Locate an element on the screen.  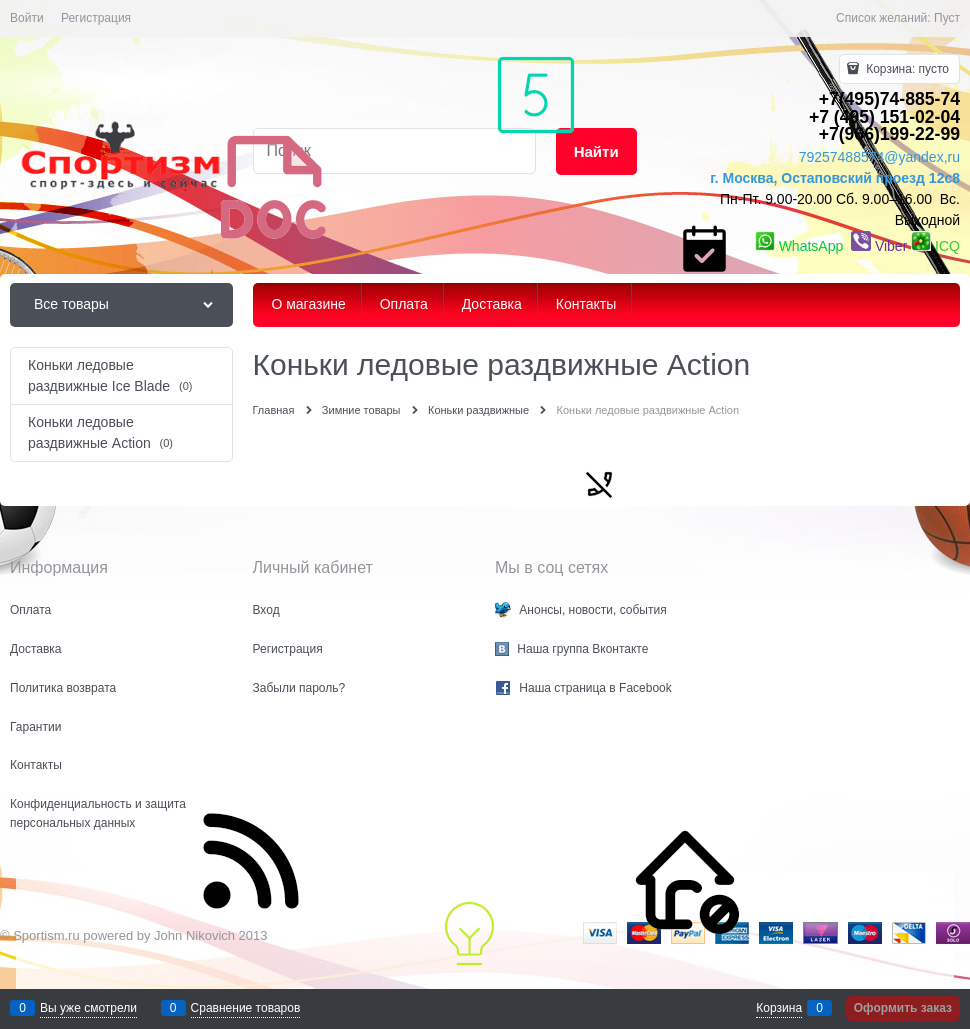
toggle idea or tip suggestions is located at coordinates (469, 933).